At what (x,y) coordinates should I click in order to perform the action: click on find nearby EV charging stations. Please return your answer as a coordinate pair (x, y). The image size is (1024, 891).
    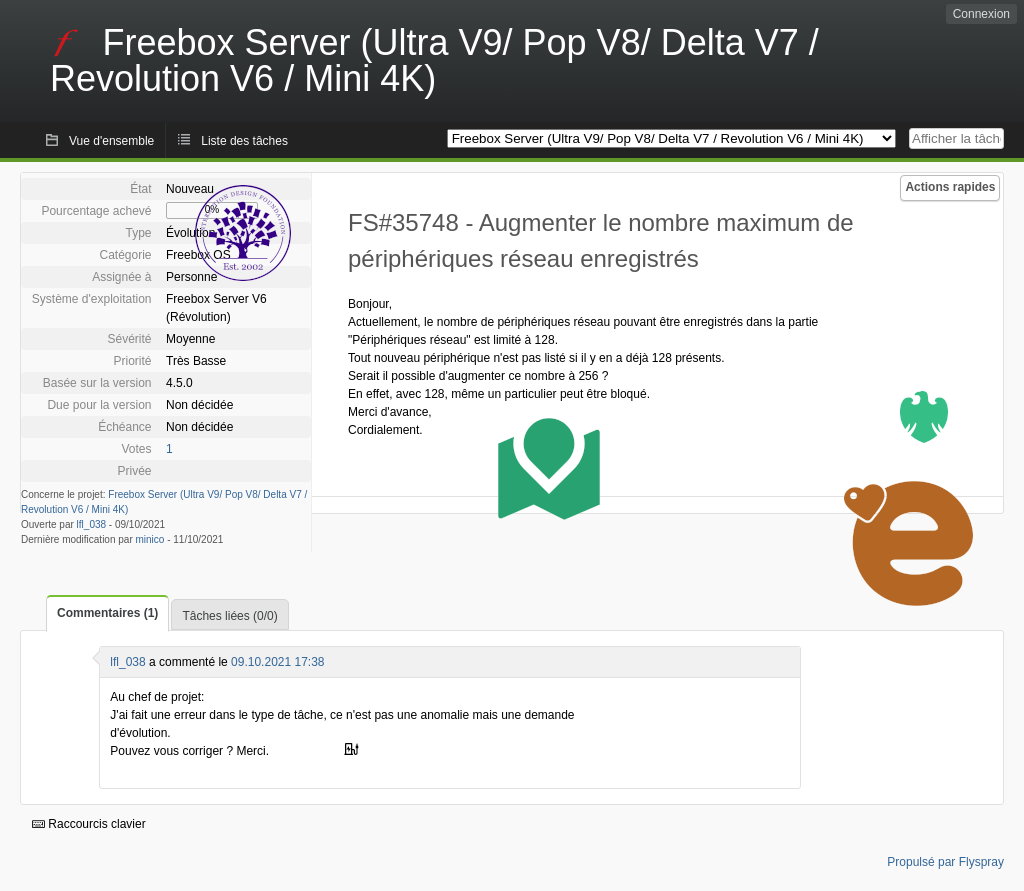
    Looking at the image, I should click on (351, 749).